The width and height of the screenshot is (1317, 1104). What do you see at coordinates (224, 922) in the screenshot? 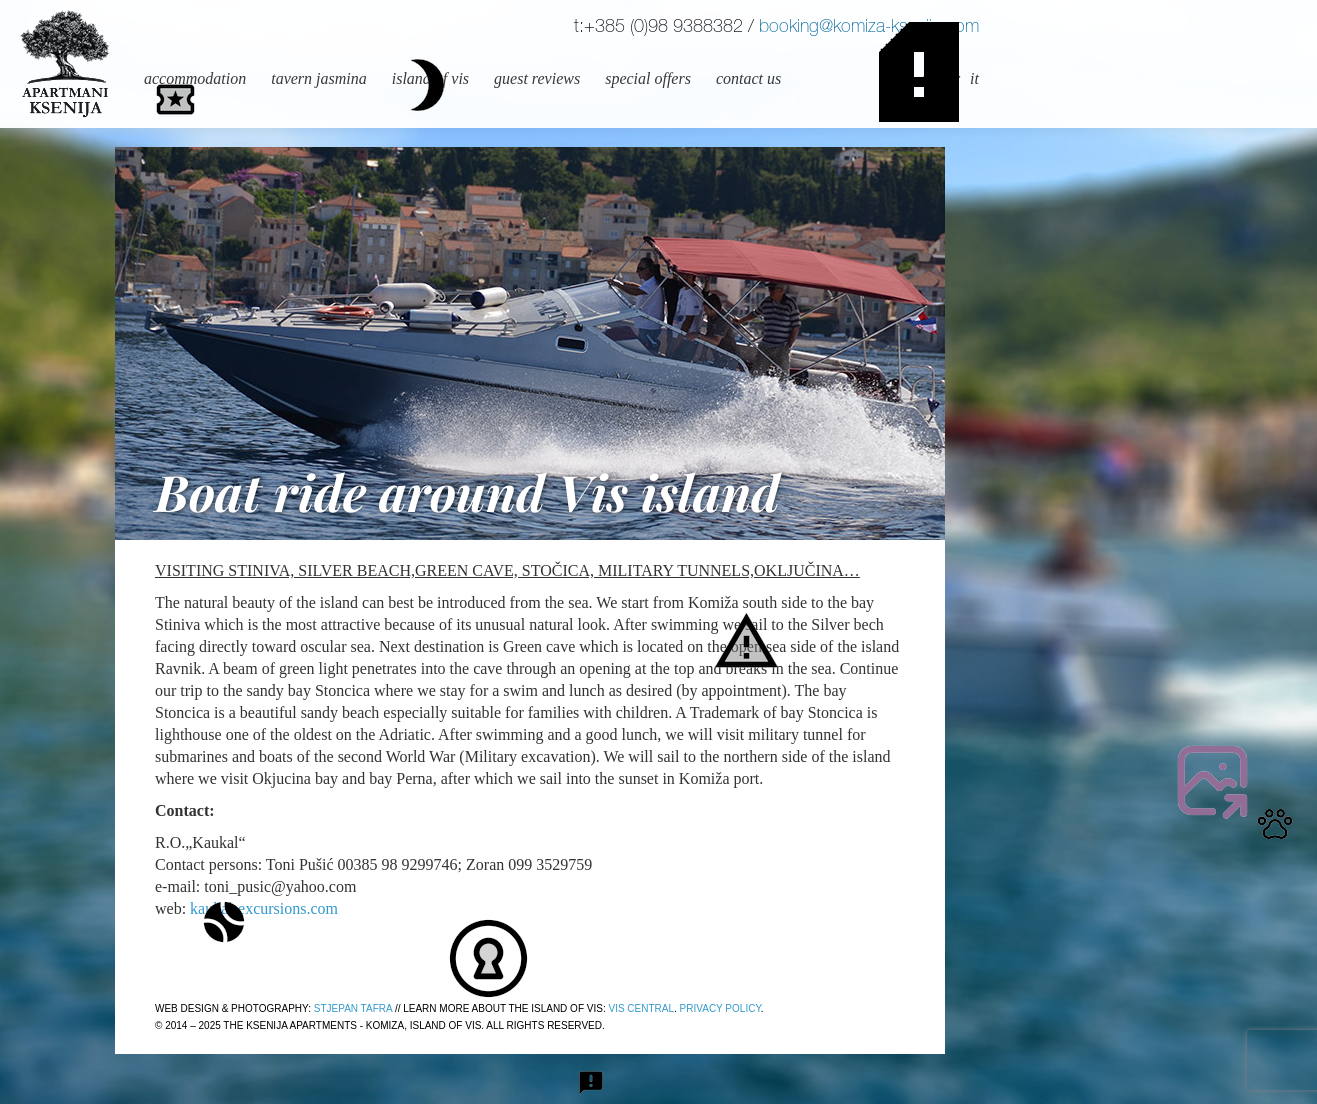
I see `access tennis or sports-related features` at bounding box center [224, 922].